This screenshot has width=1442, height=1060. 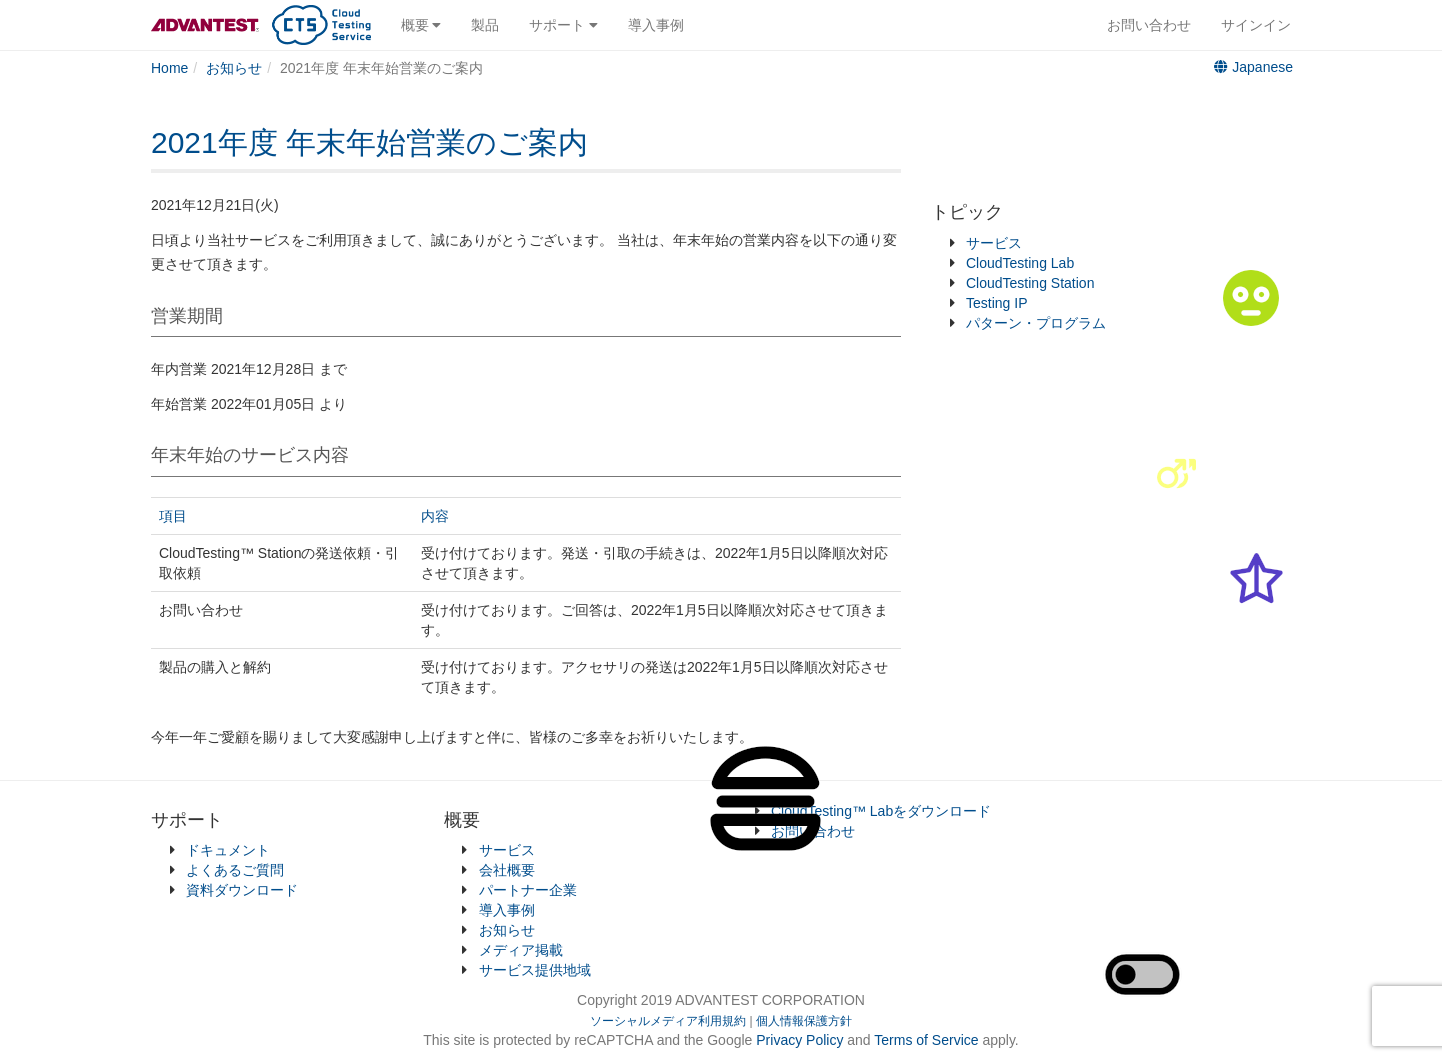 I want to click on toggle switch in the off position, so click(x=1142, y=974).